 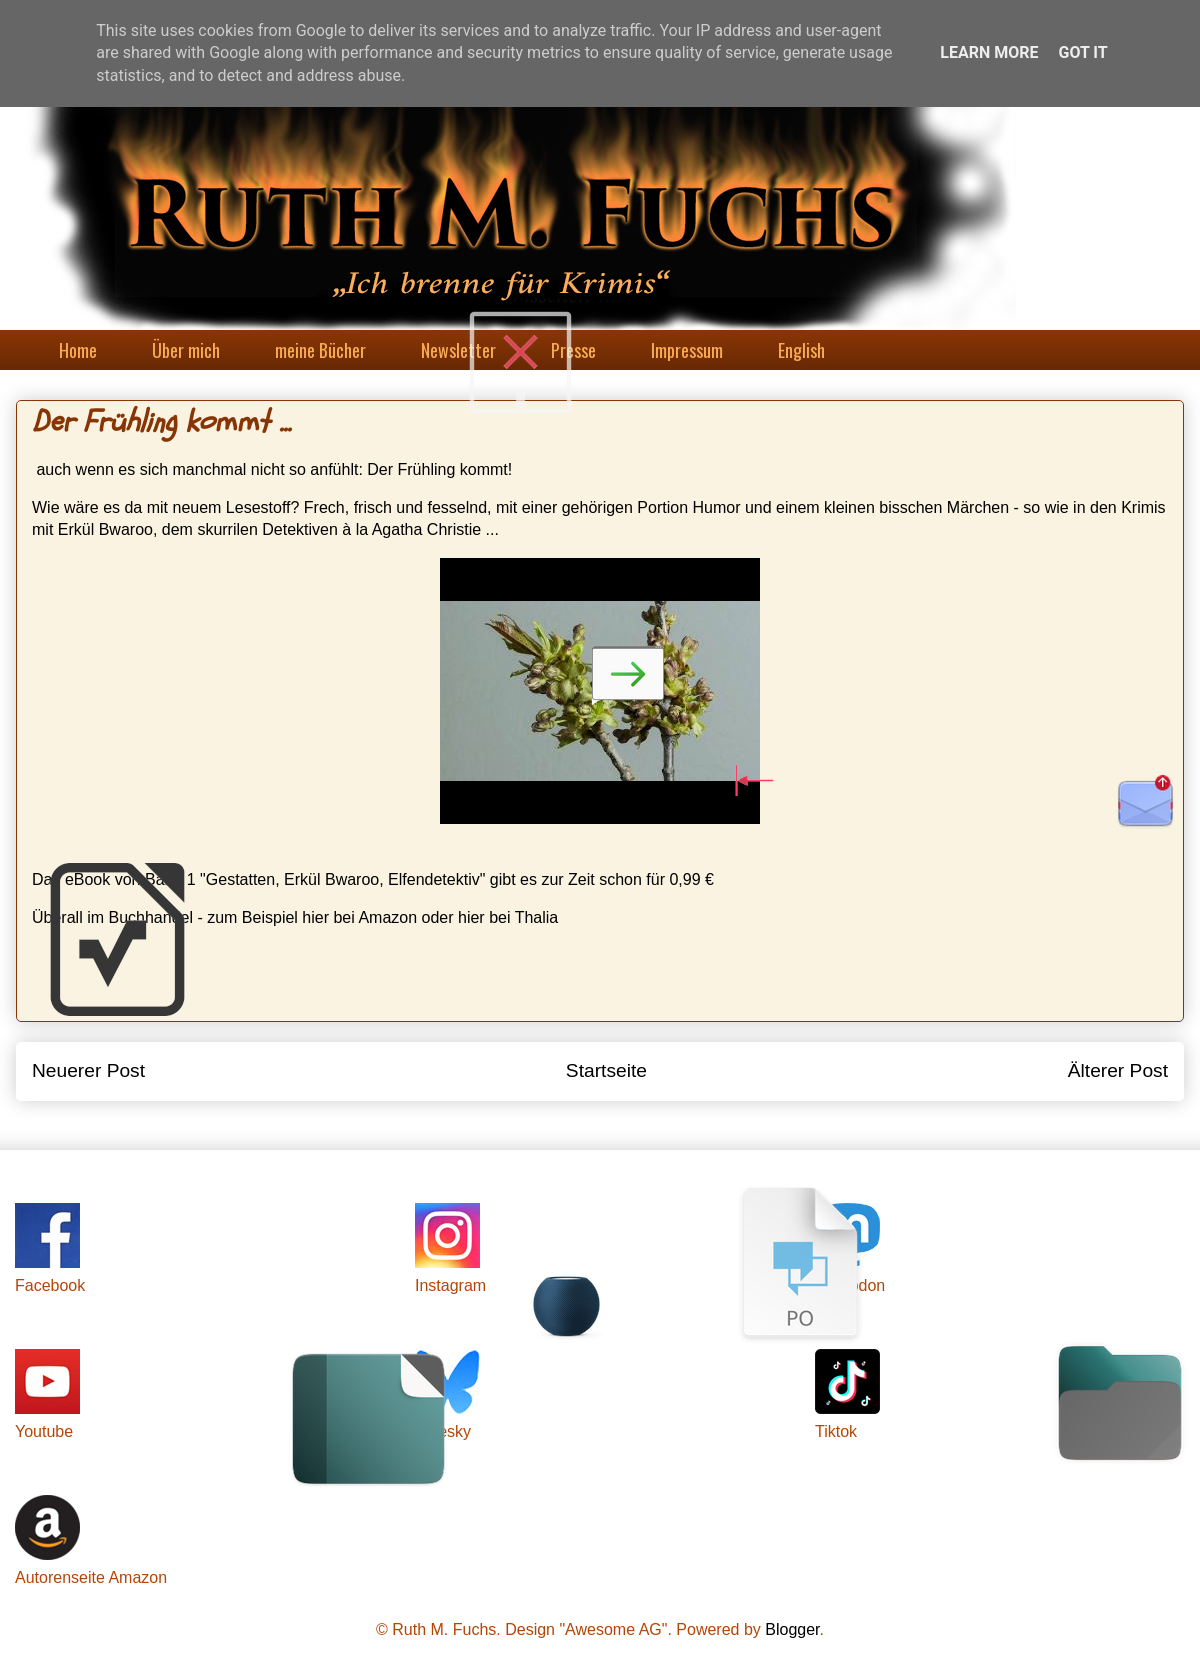 What do you see at coordinates (520, 362) in the screenshot?
I see `touchpad is disabled or unavailable` at bounding box center [520, 362].